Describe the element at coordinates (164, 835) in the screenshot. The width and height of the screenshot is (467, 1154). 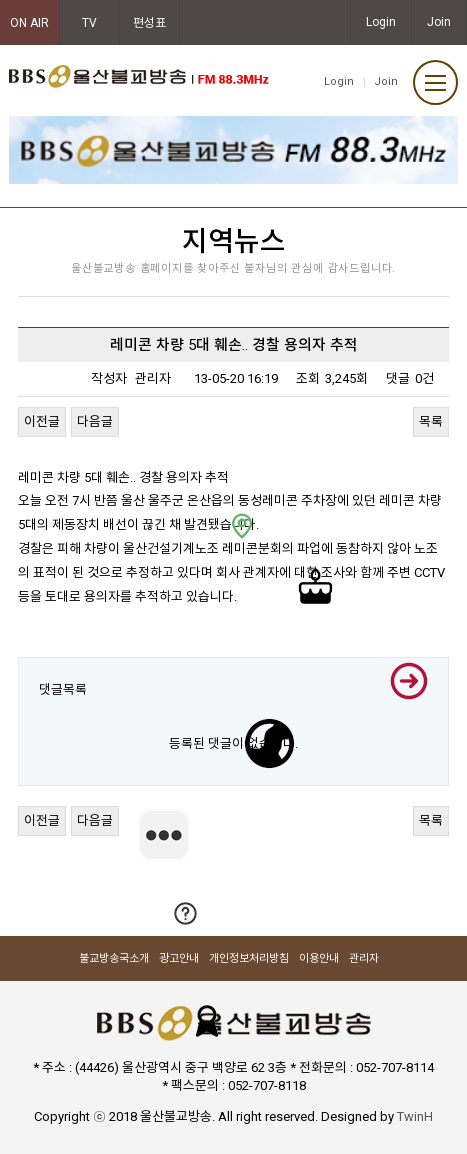
I see `view other applications or categories` at that location.